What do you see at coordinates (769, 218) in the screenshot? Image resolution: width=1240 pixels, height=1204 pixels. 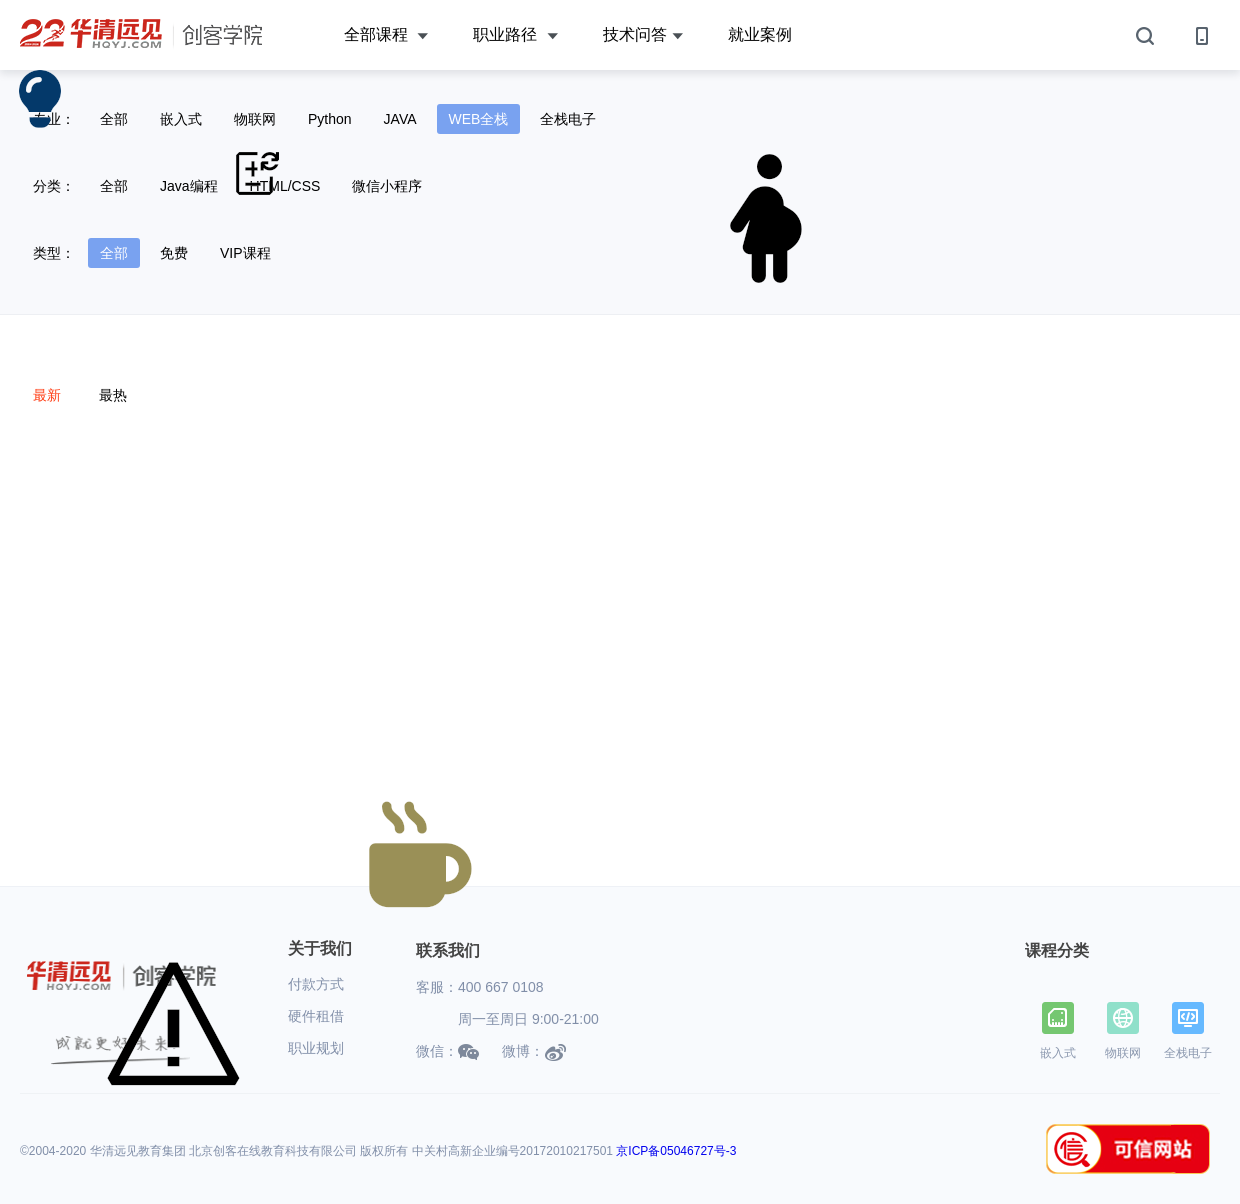 I see `indicates pregnancy-related content or services` at bounding box center [769, 218].